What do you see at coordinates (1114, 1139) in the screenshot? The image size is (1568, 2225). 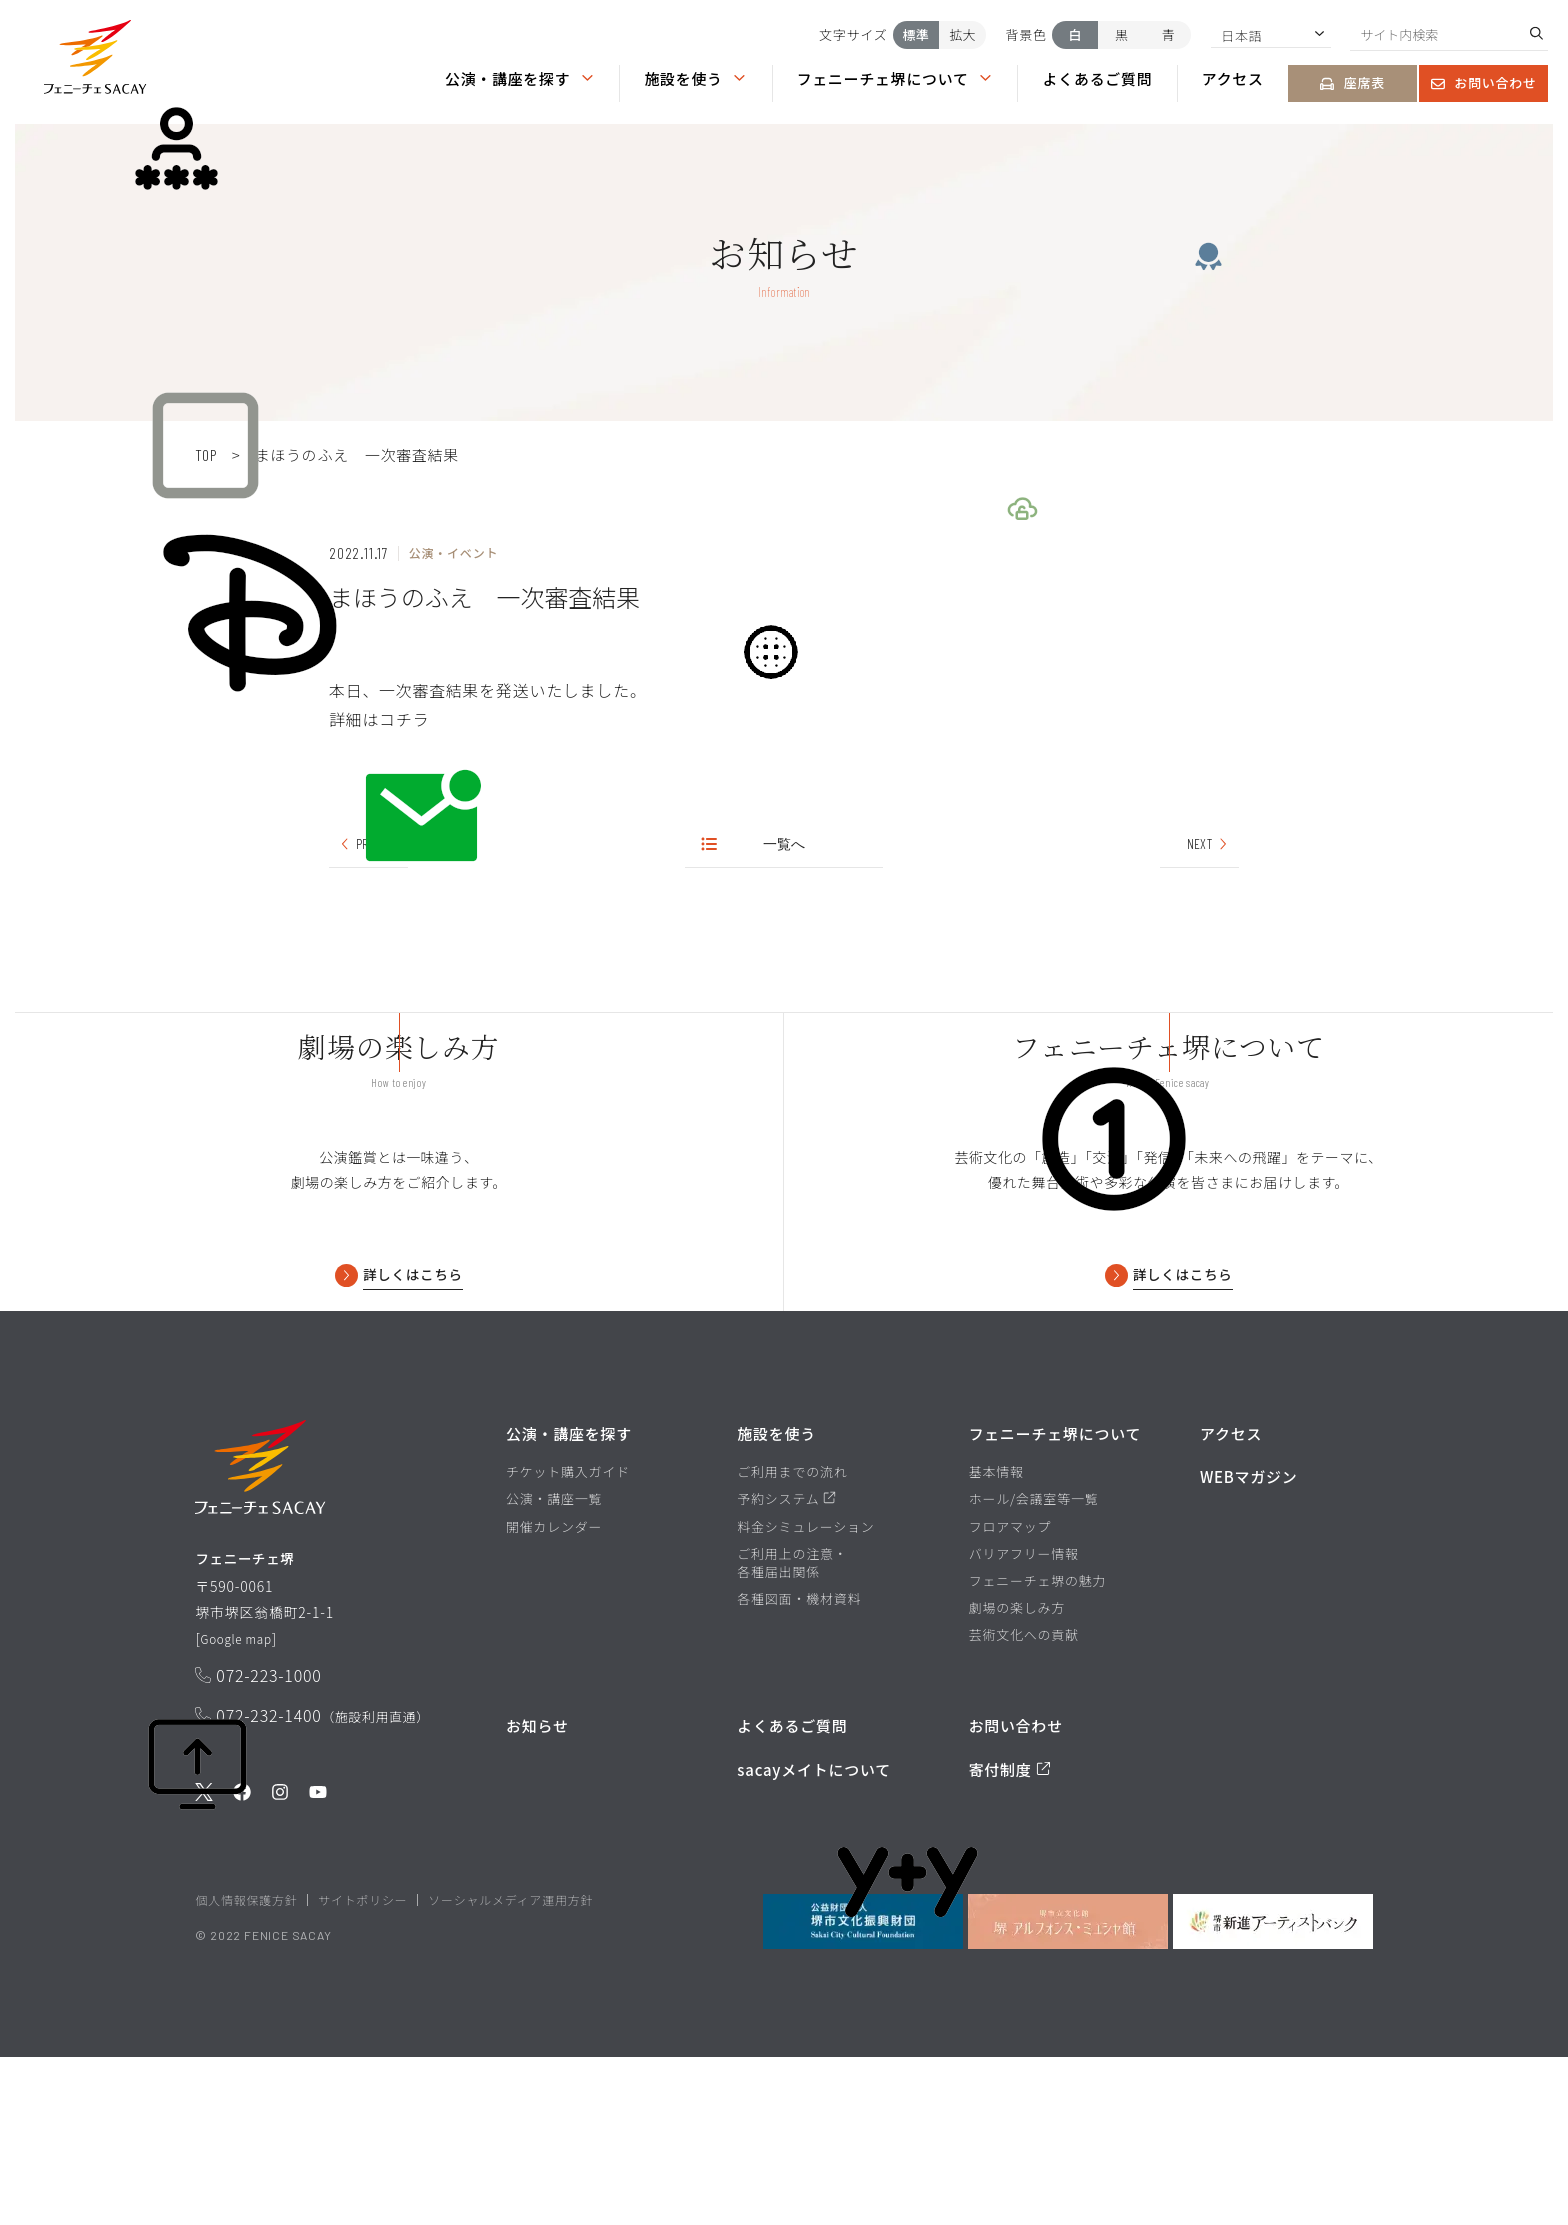 I see `indicates the first step in a sequence or process` at bounding box center [1114, 1139].